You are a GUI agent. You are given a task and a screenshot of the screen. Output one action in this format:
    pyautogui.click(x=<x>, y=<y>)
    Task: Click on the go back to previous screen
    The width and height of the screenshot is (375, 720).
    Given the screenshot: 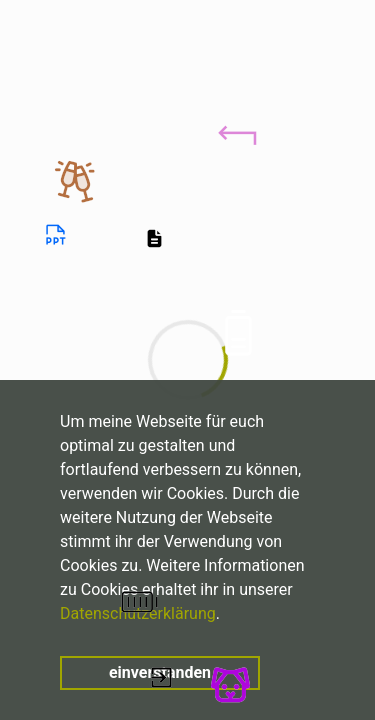 What is the action you would take?
    pyautogui.click(x=237, y=135)
    